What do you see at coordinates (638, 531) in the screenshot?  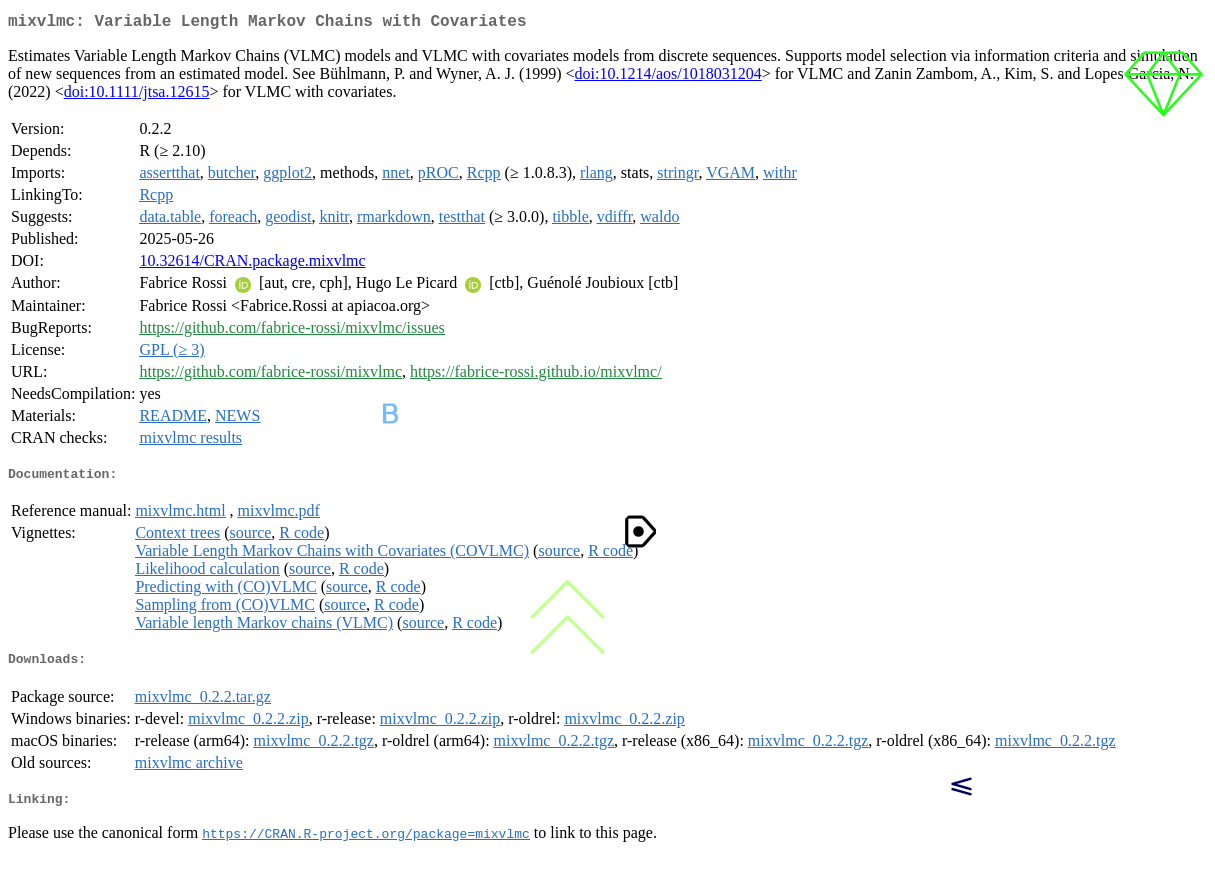 I see `indicates the current active line during debugging` at bounding box center [638, 531].